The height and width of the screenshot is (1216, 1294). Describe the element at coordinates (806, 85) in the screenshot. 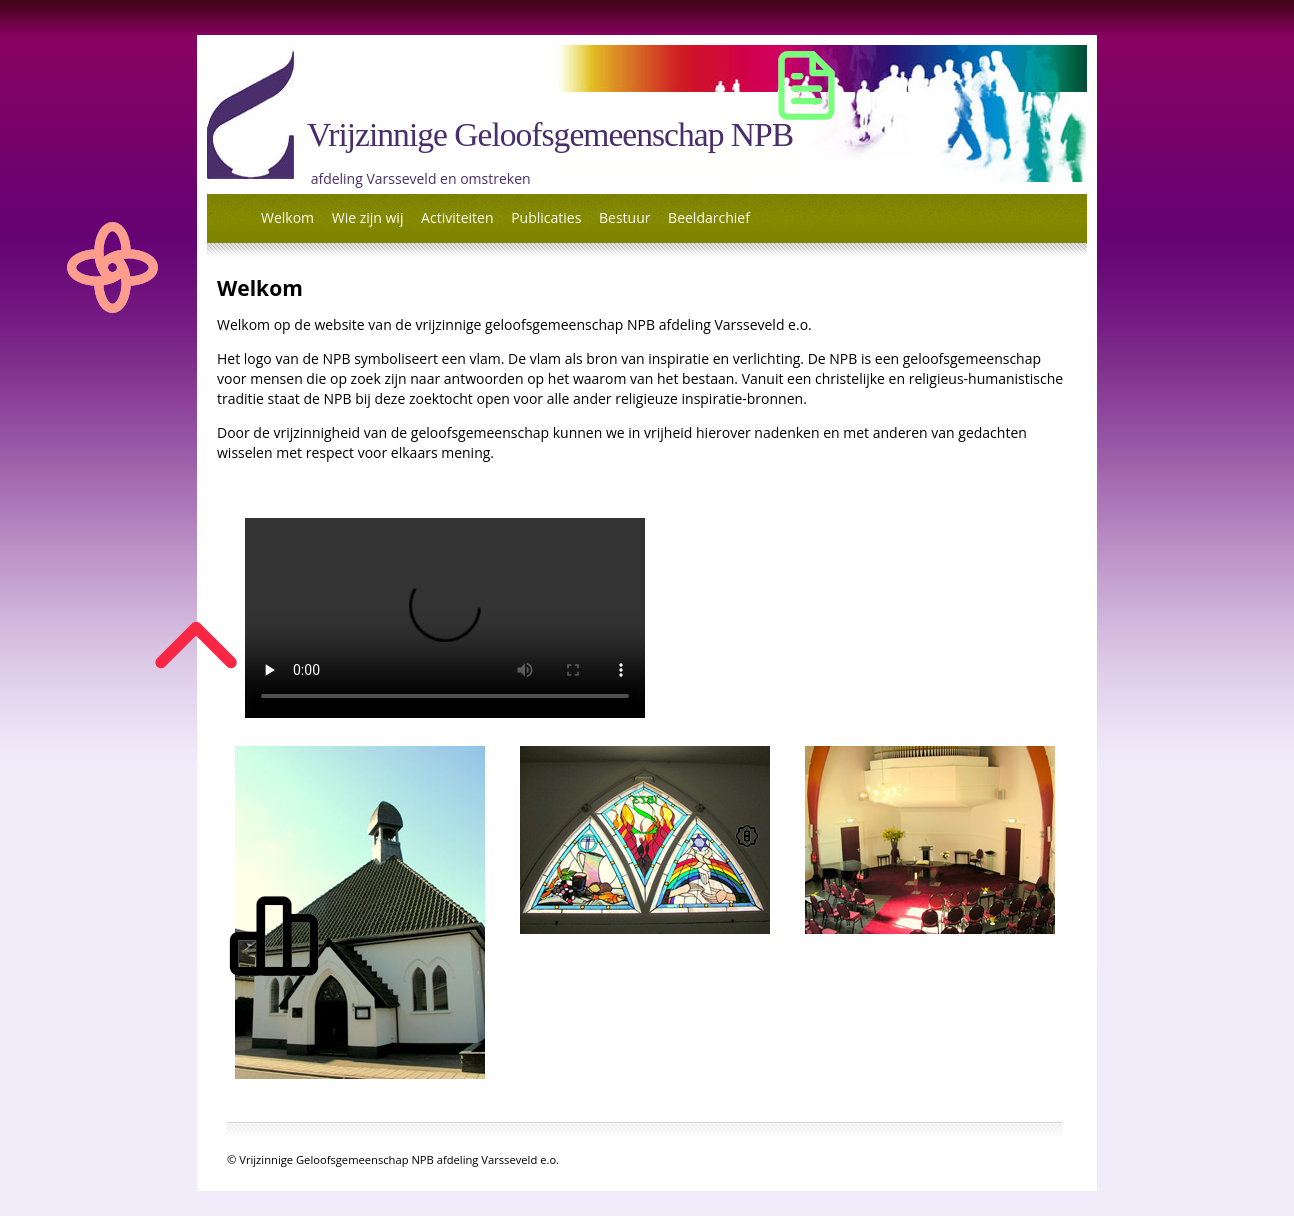

I see `view document contents` at that location.